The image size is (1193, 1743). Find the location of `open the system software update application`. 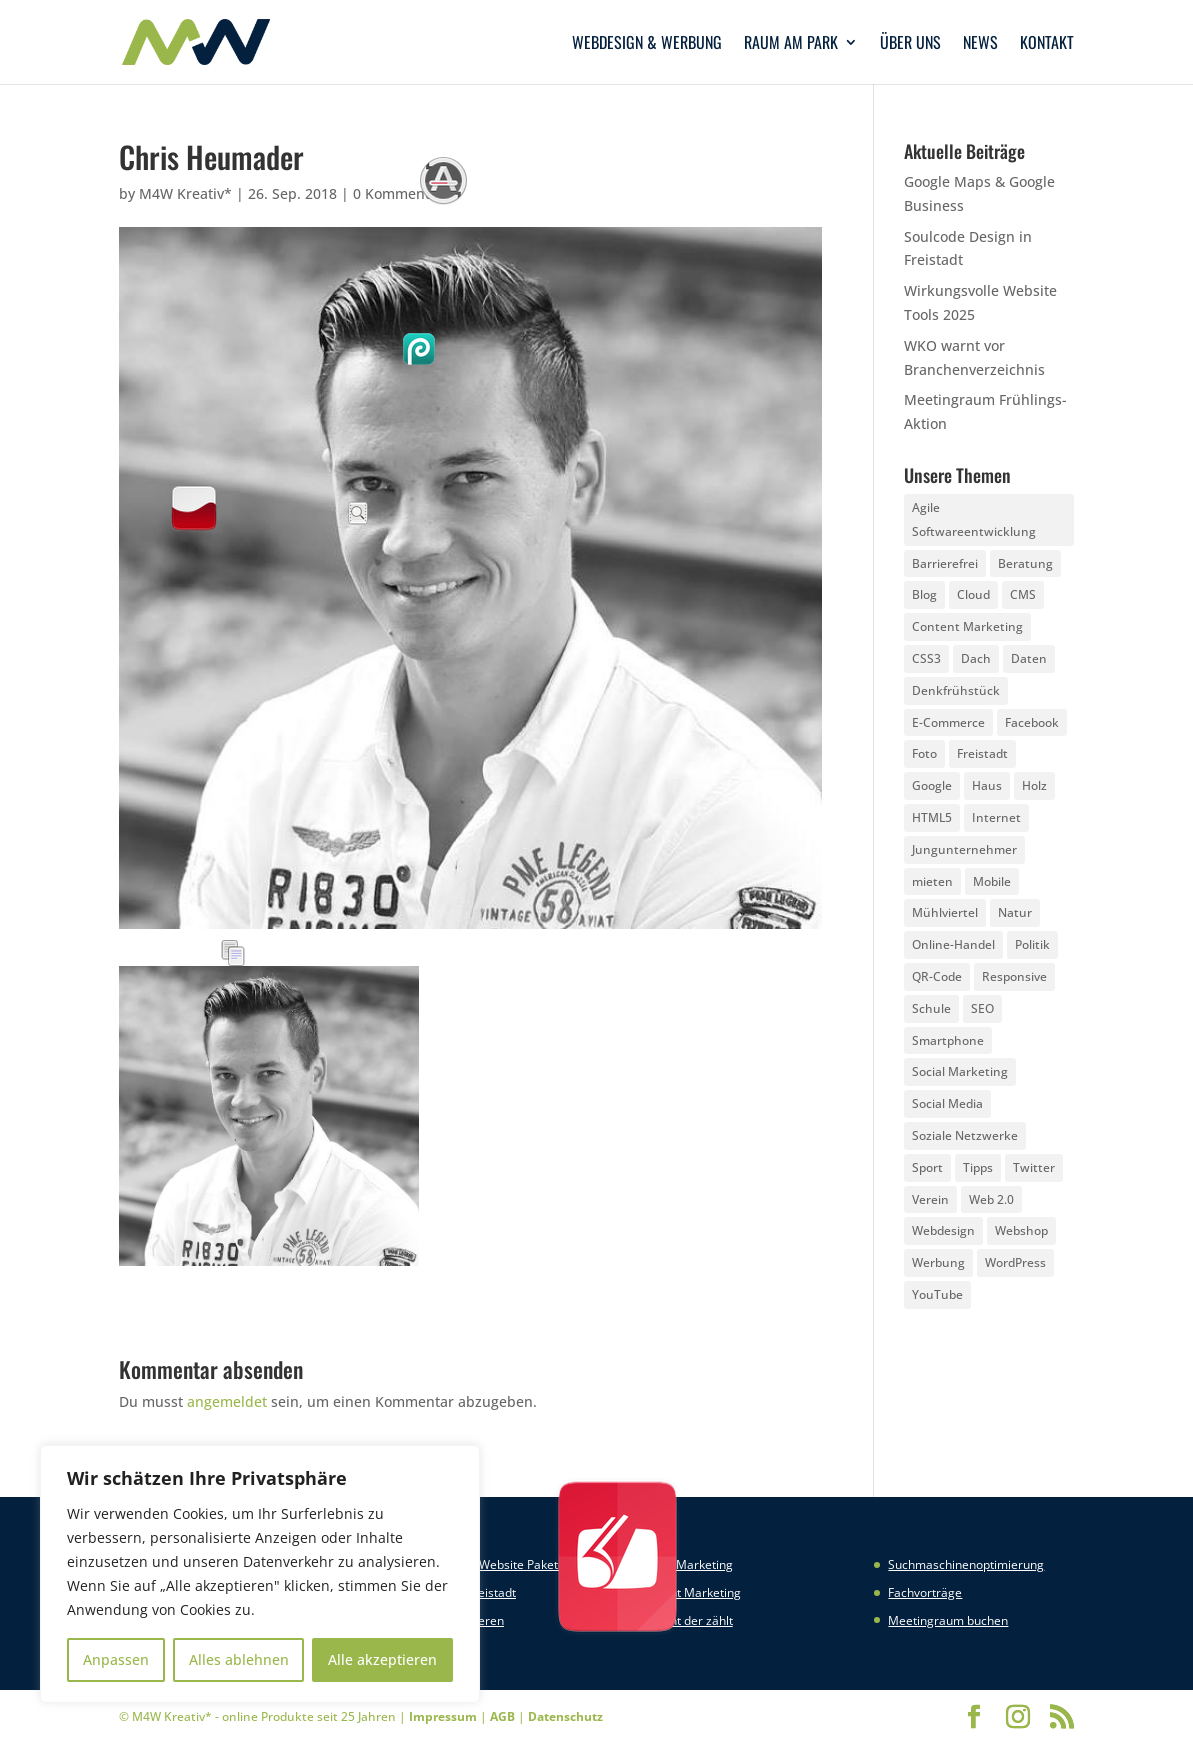

open the system software update application is located at coordinates (443, 180).